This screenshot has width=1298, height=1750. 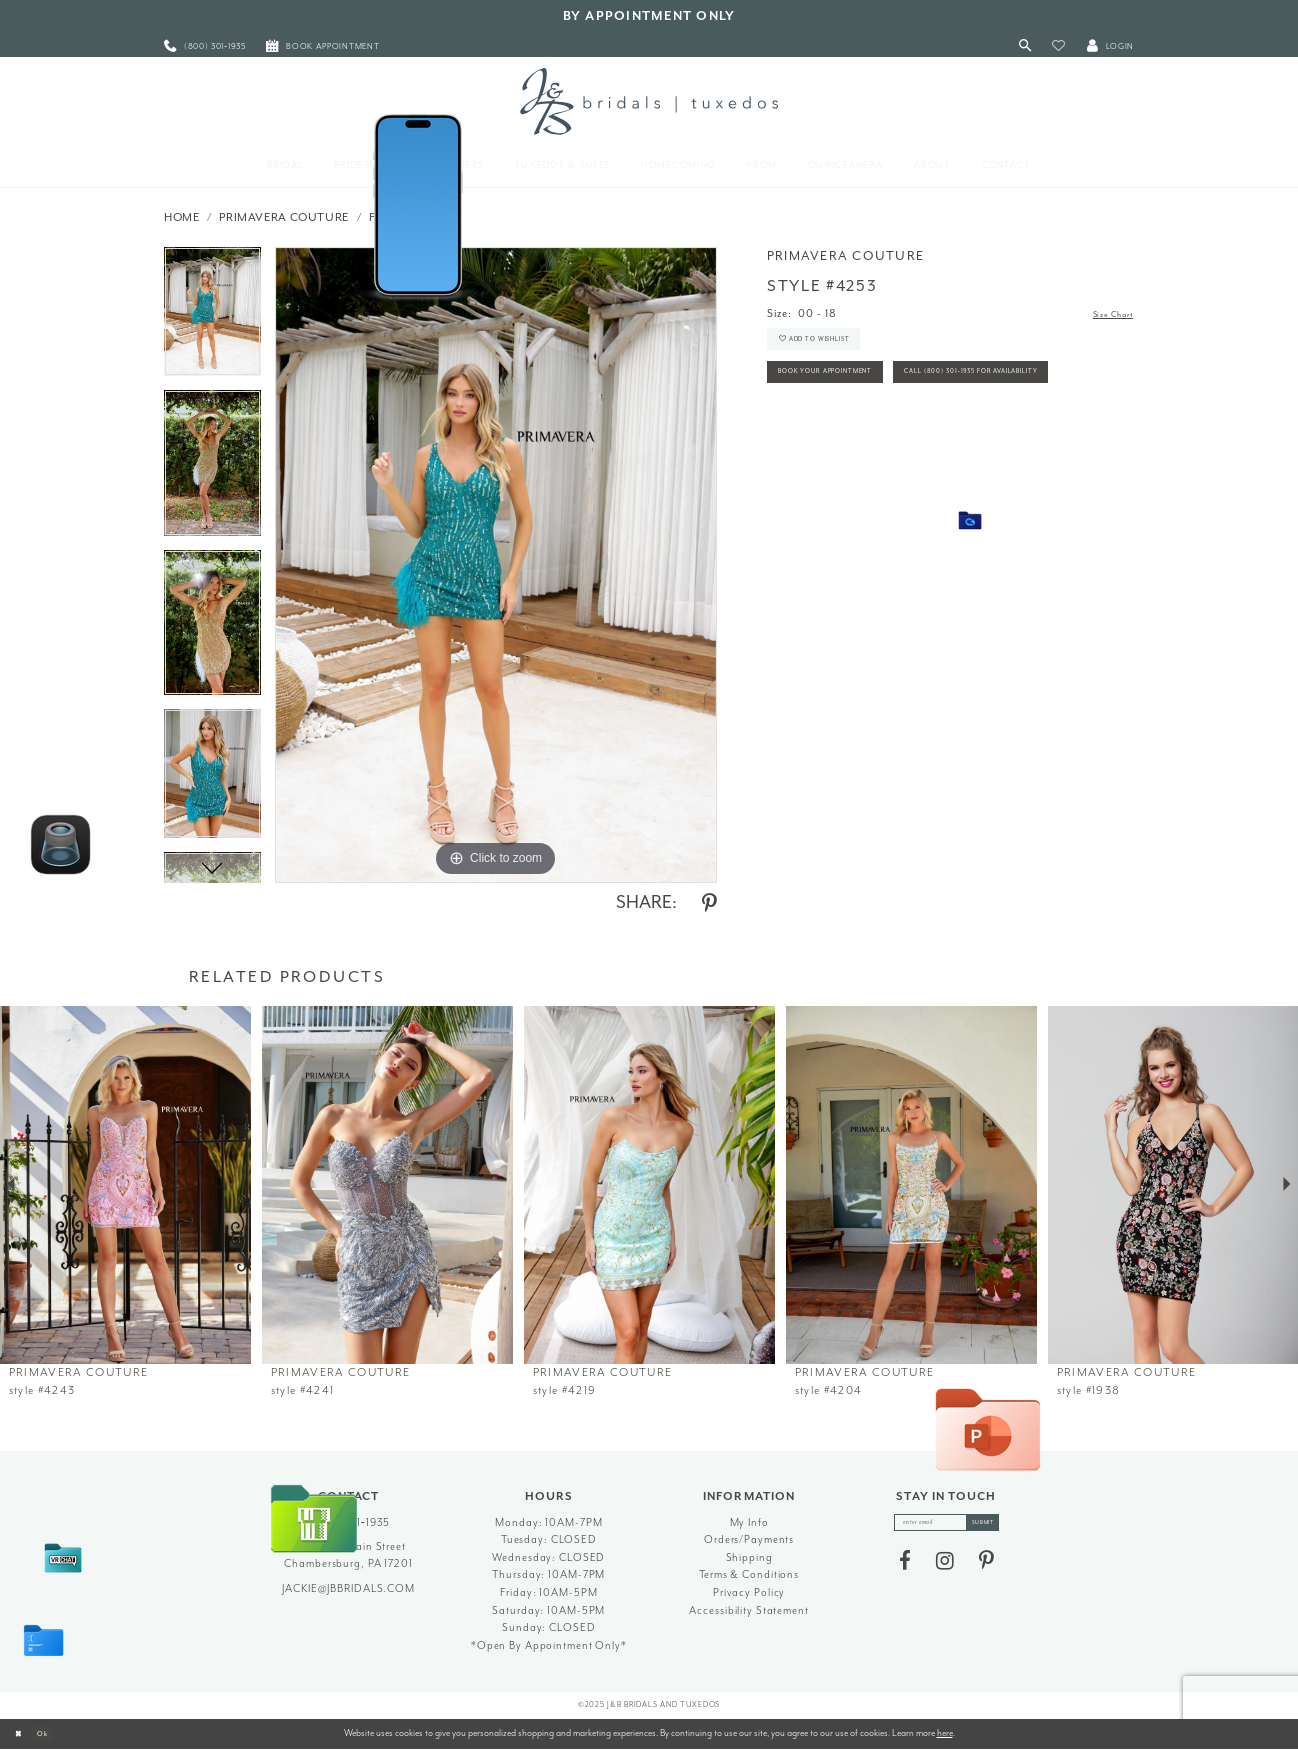 What do you see at coordinates (987, 1432) in the screenshot?
I see `open folder containing PowerPoint files` at bounding box center [987, 1432].